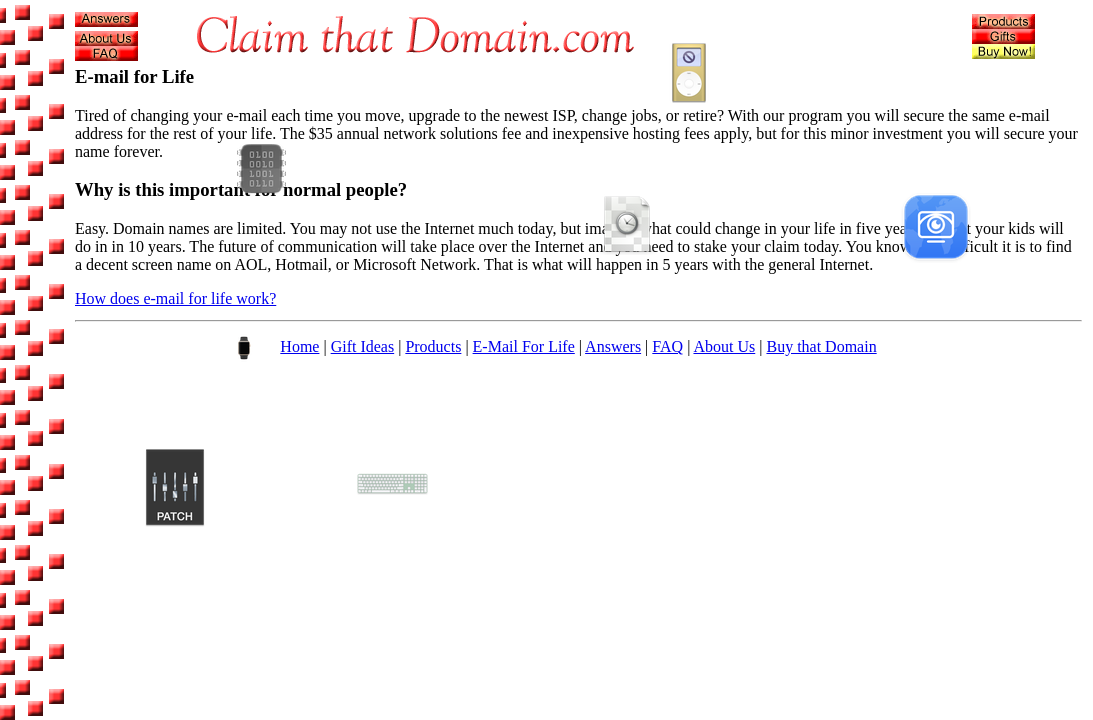 The height and width of the screenshot is (720, 1093). I want to click on image is currently loading, so click(628, 224).